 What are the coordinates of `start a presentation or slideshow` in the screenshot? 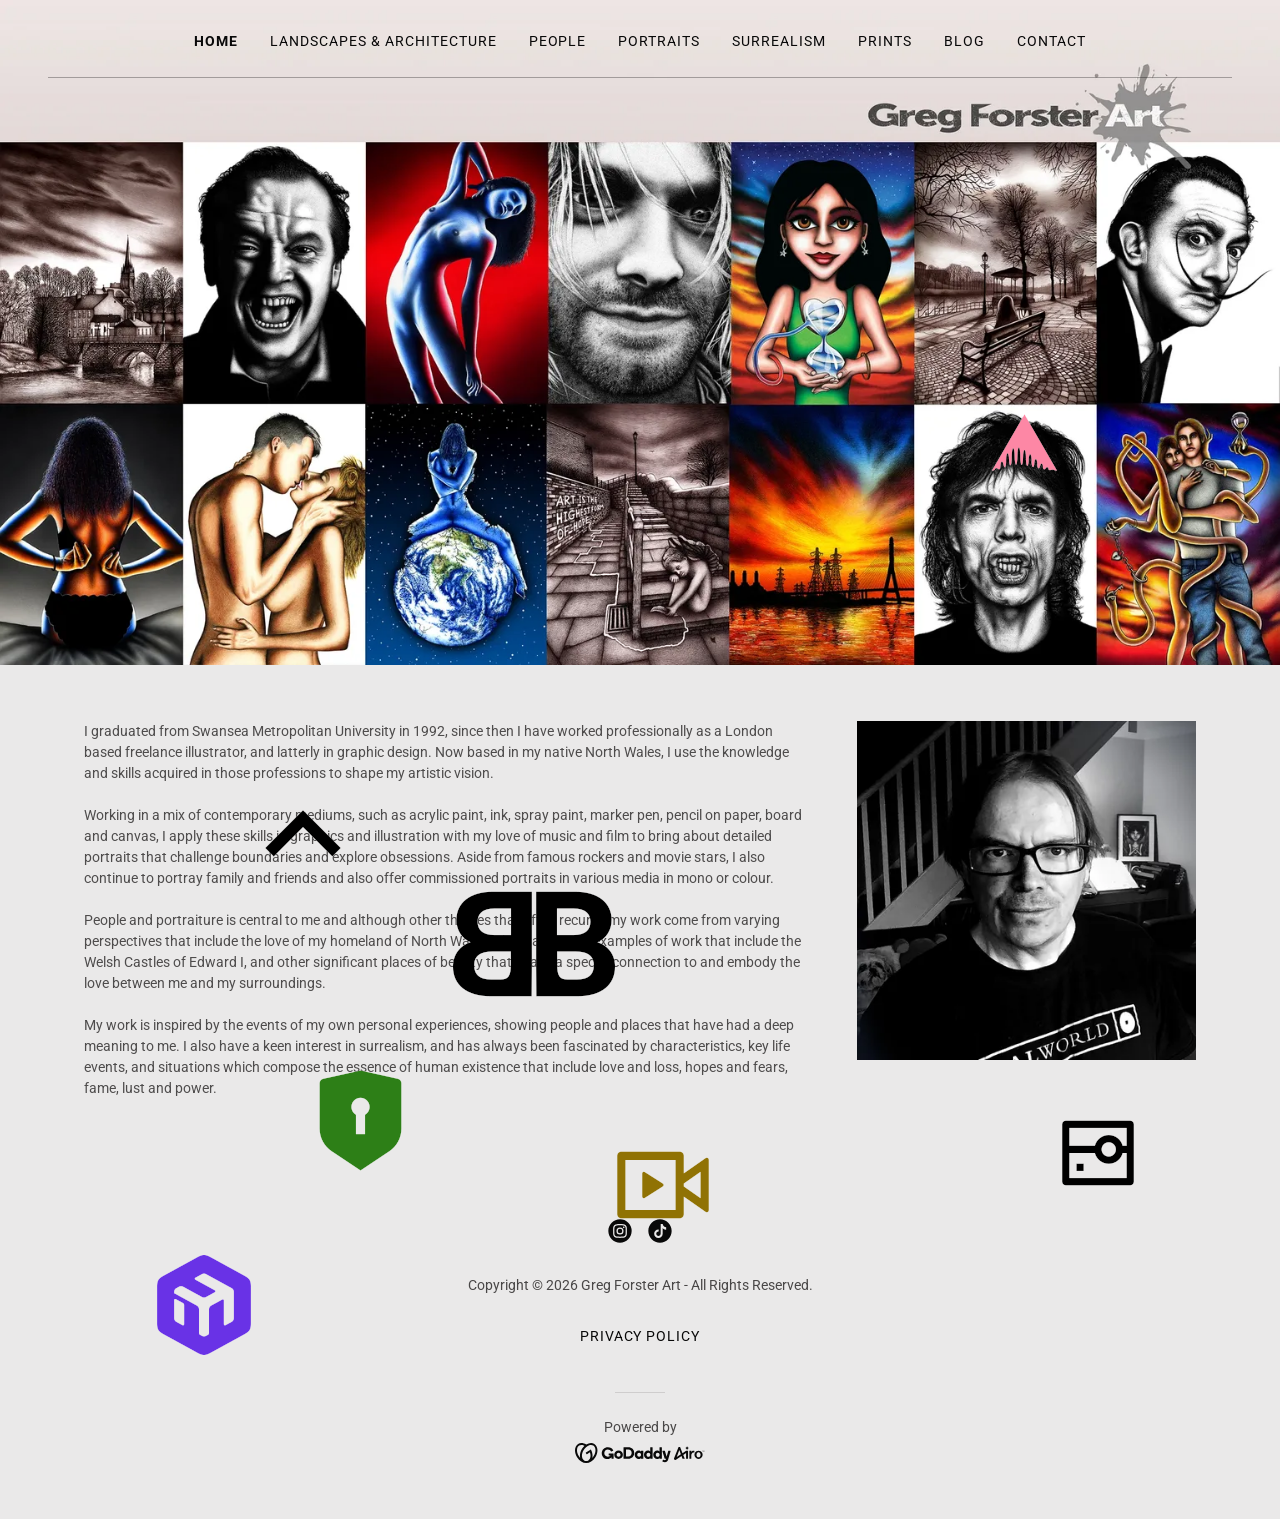 It's located at (1098, 1153).